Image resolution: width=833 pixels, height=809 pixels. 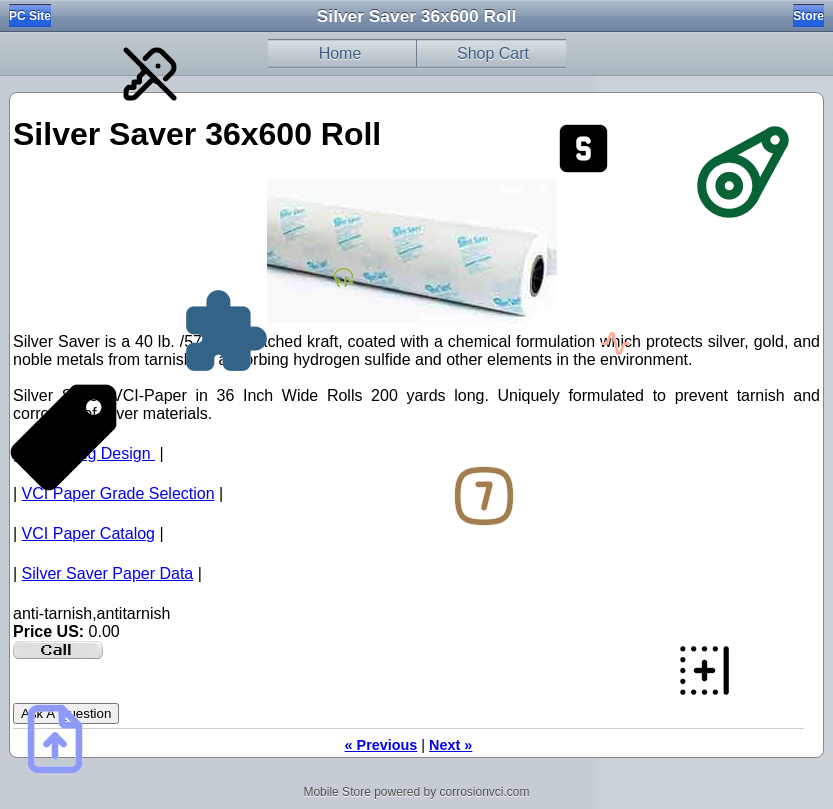 I want to click on view activity or health metrics, so click(x=615, y=343).